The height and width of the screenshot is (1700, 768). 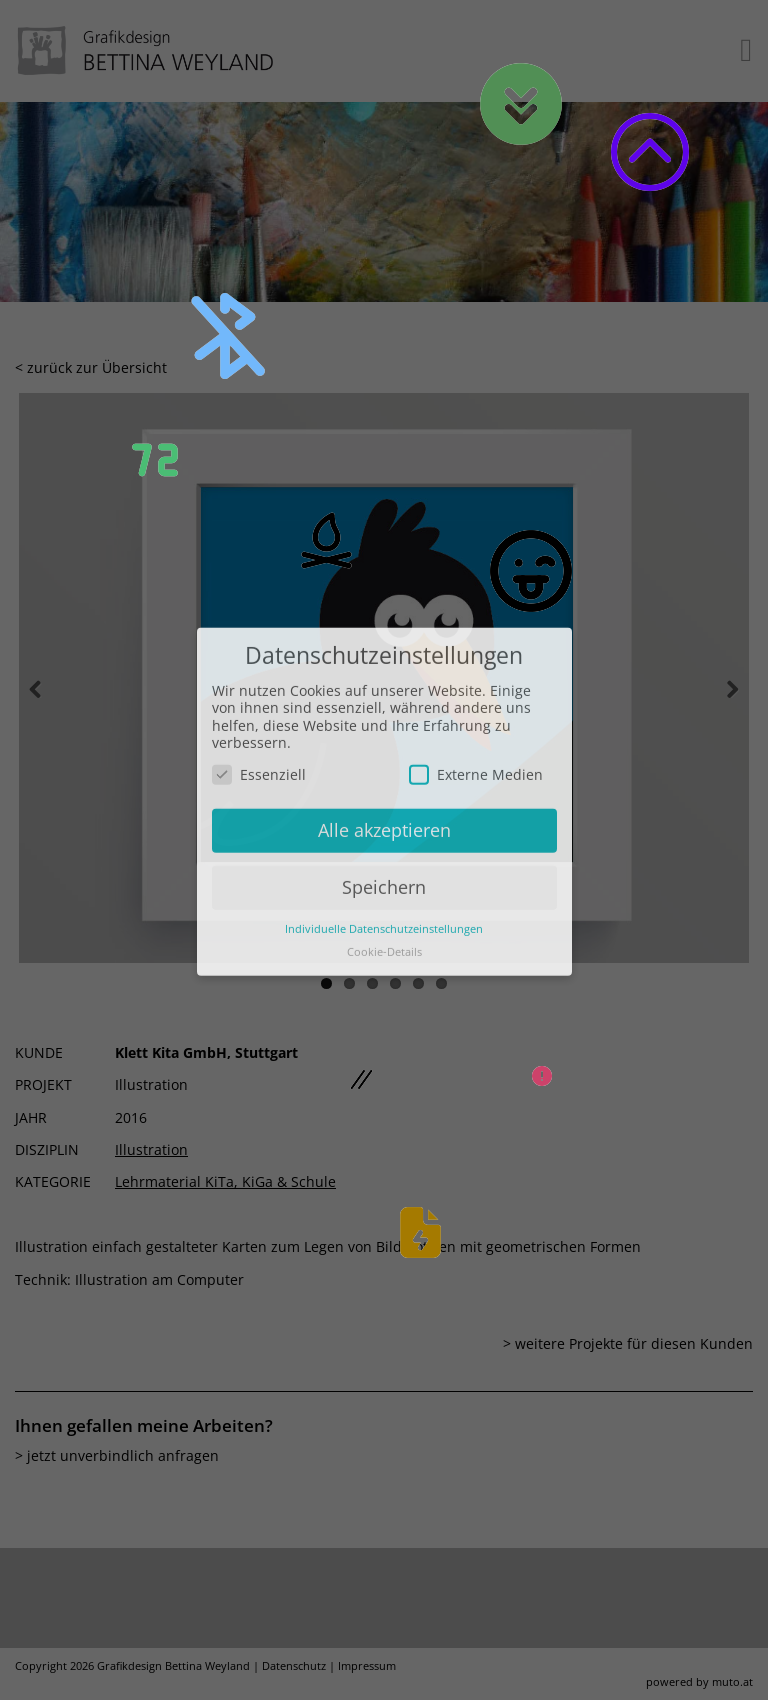 I want to click on open power or energy-related document, so click(x=420, y=1232).